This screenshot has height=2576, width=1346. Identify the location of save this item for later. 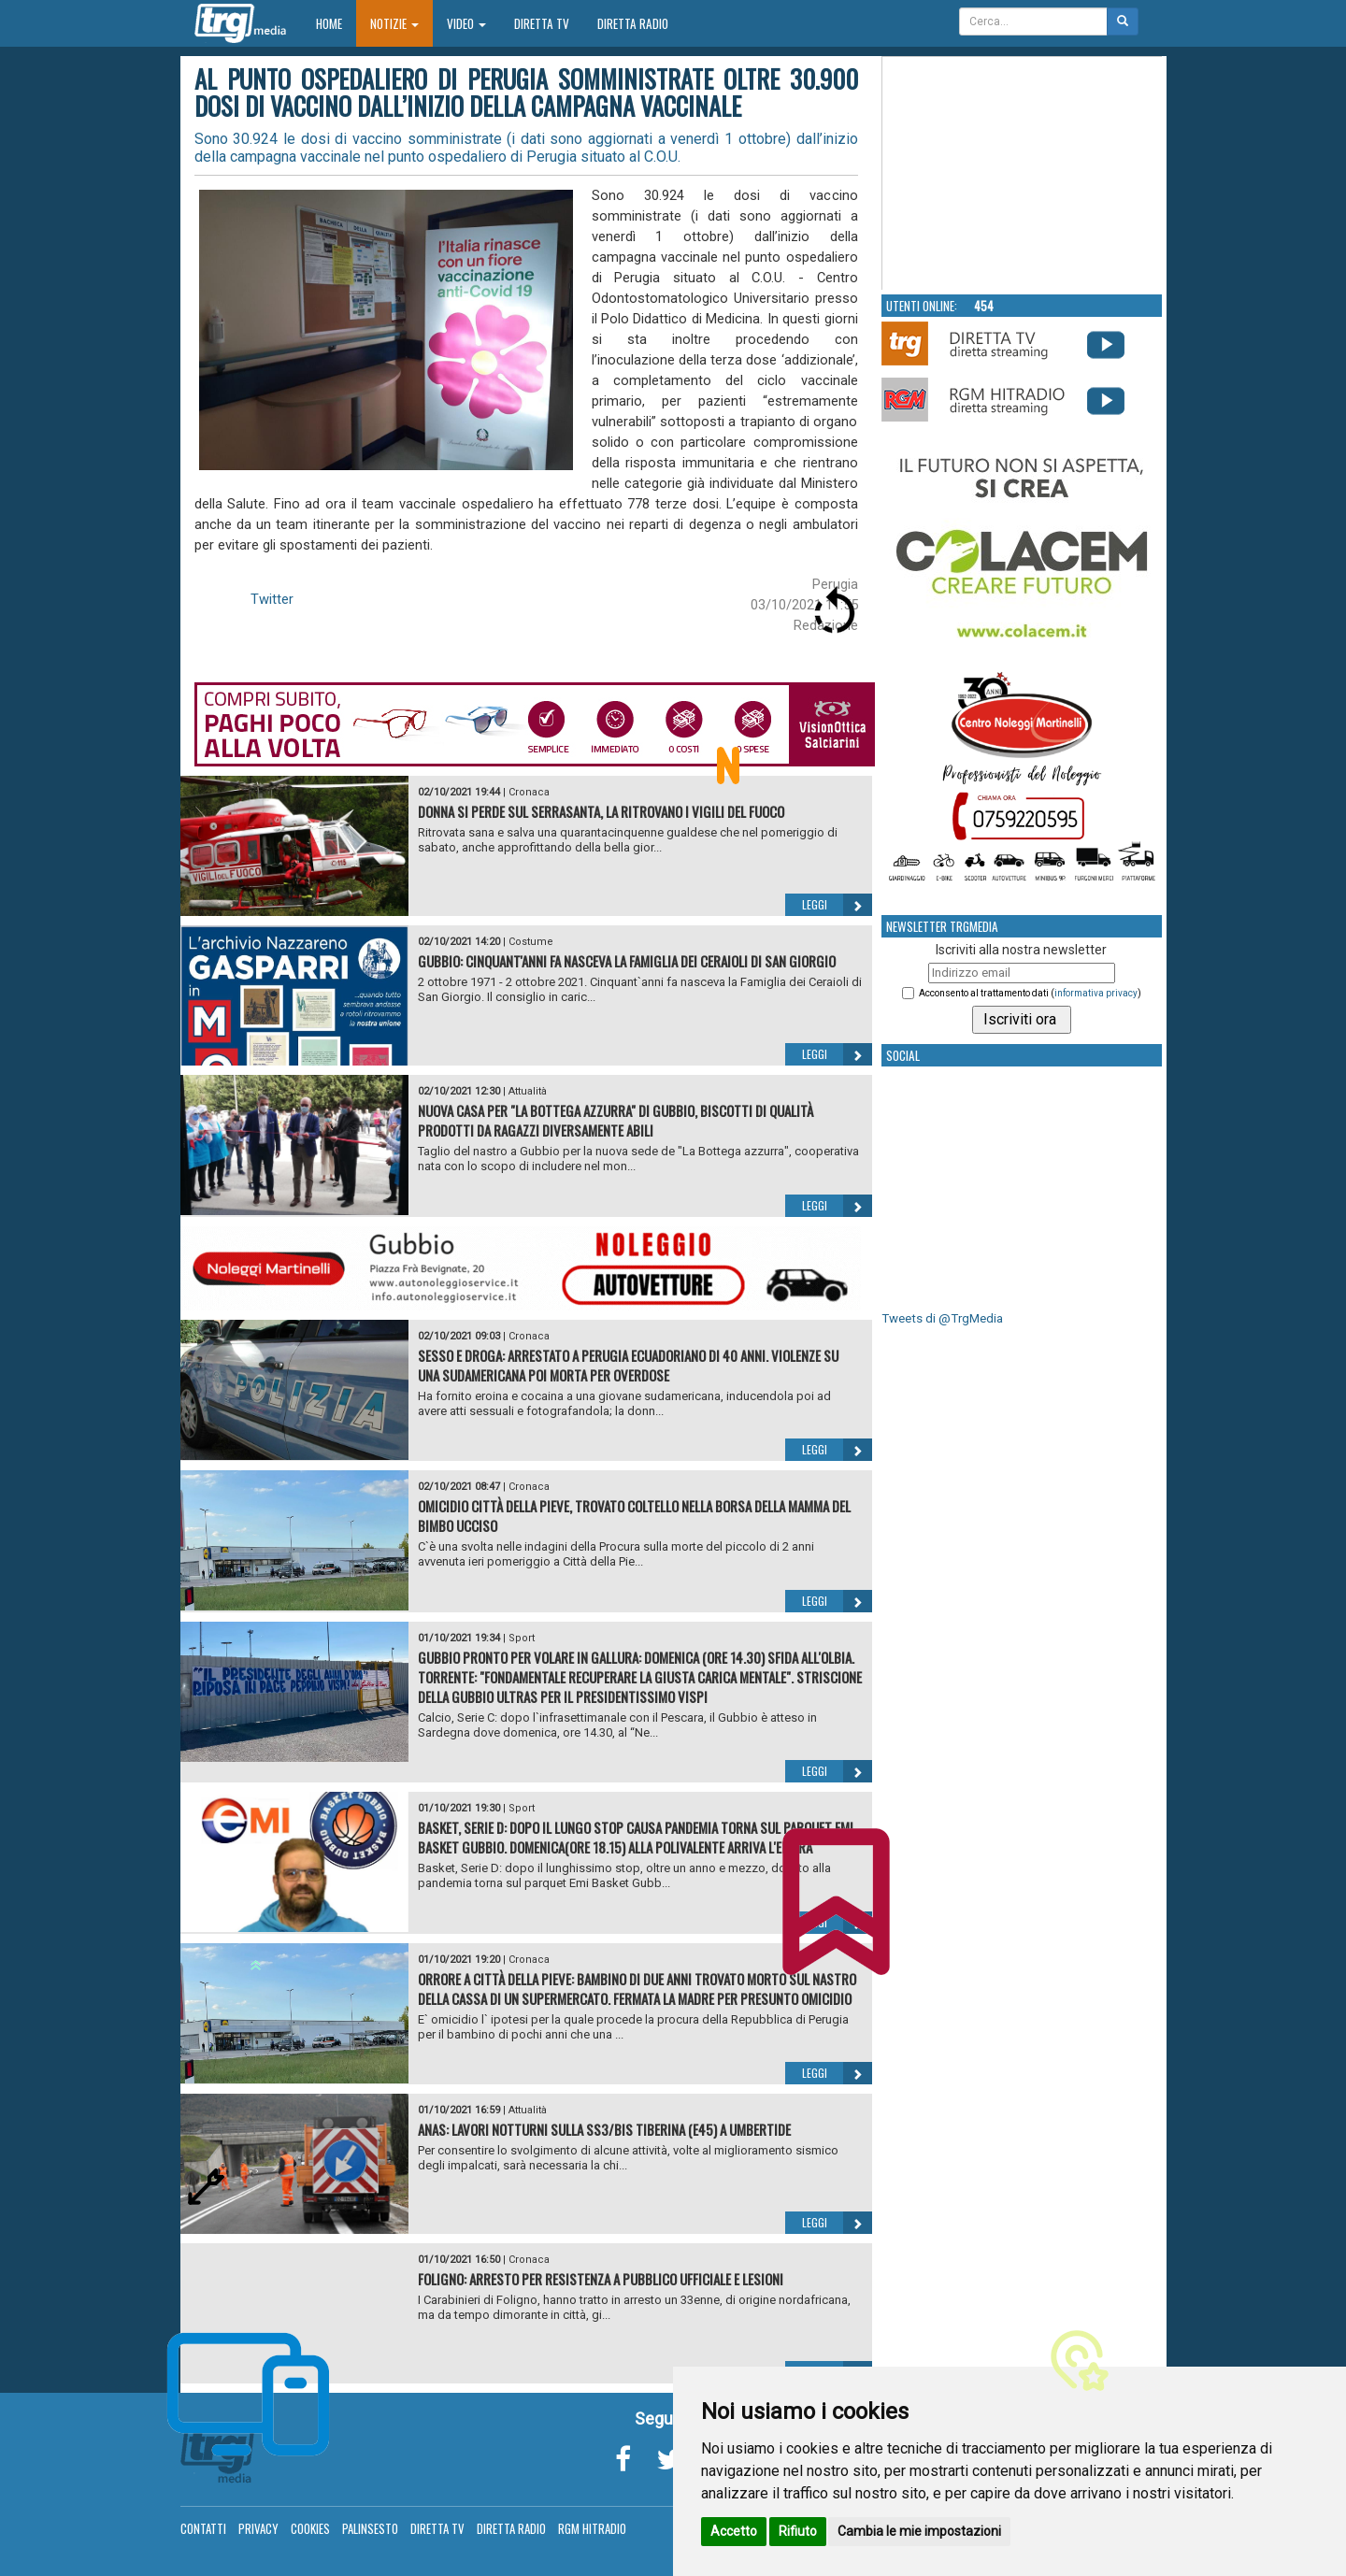
(836, 1898).